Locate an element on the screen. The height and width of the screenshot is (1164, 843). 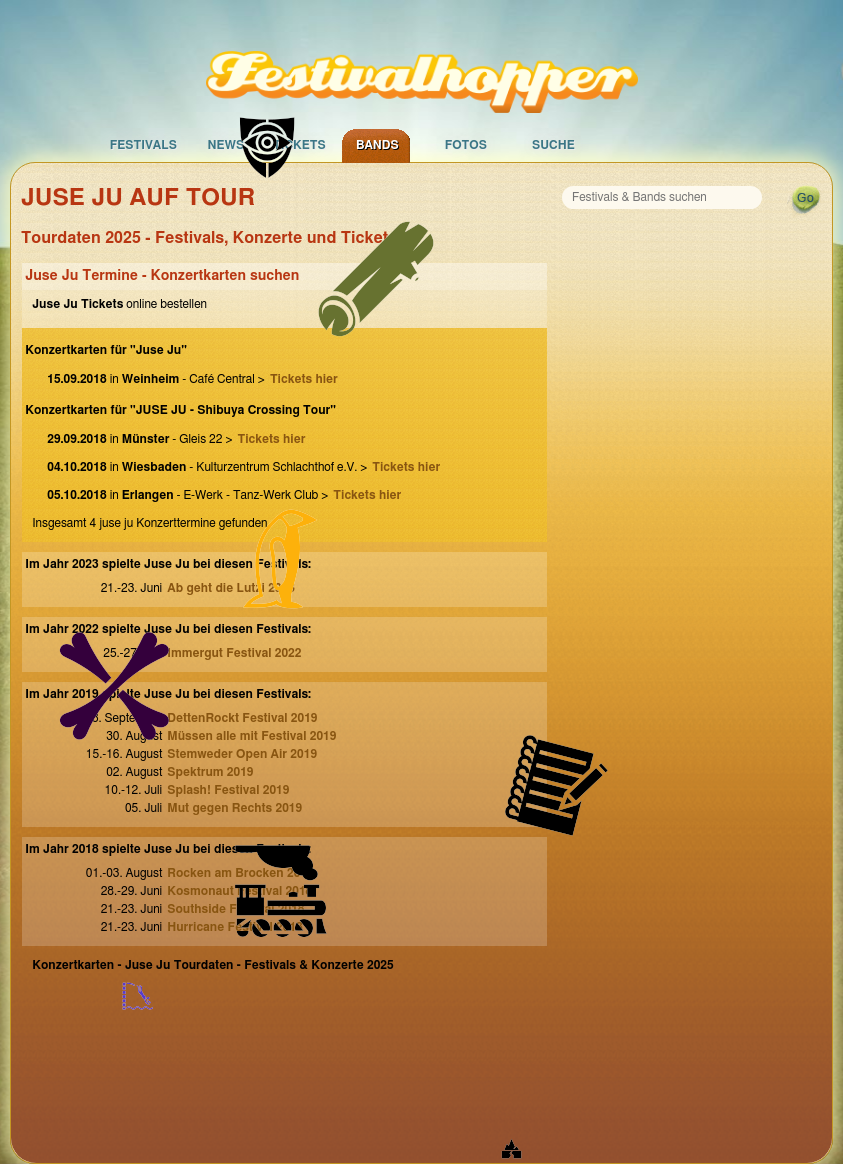
access swimming pool or diving activities is located at coordinates (137, 994).